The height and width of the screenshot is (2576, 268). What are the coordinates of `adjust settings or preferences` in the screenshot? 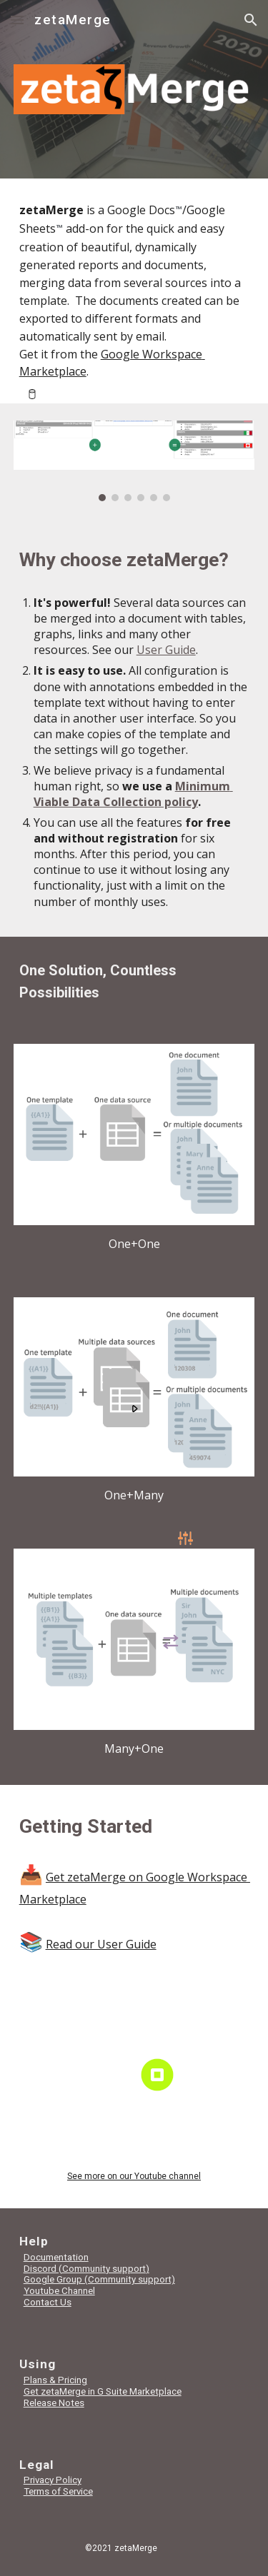 It's located at (185, 1538).